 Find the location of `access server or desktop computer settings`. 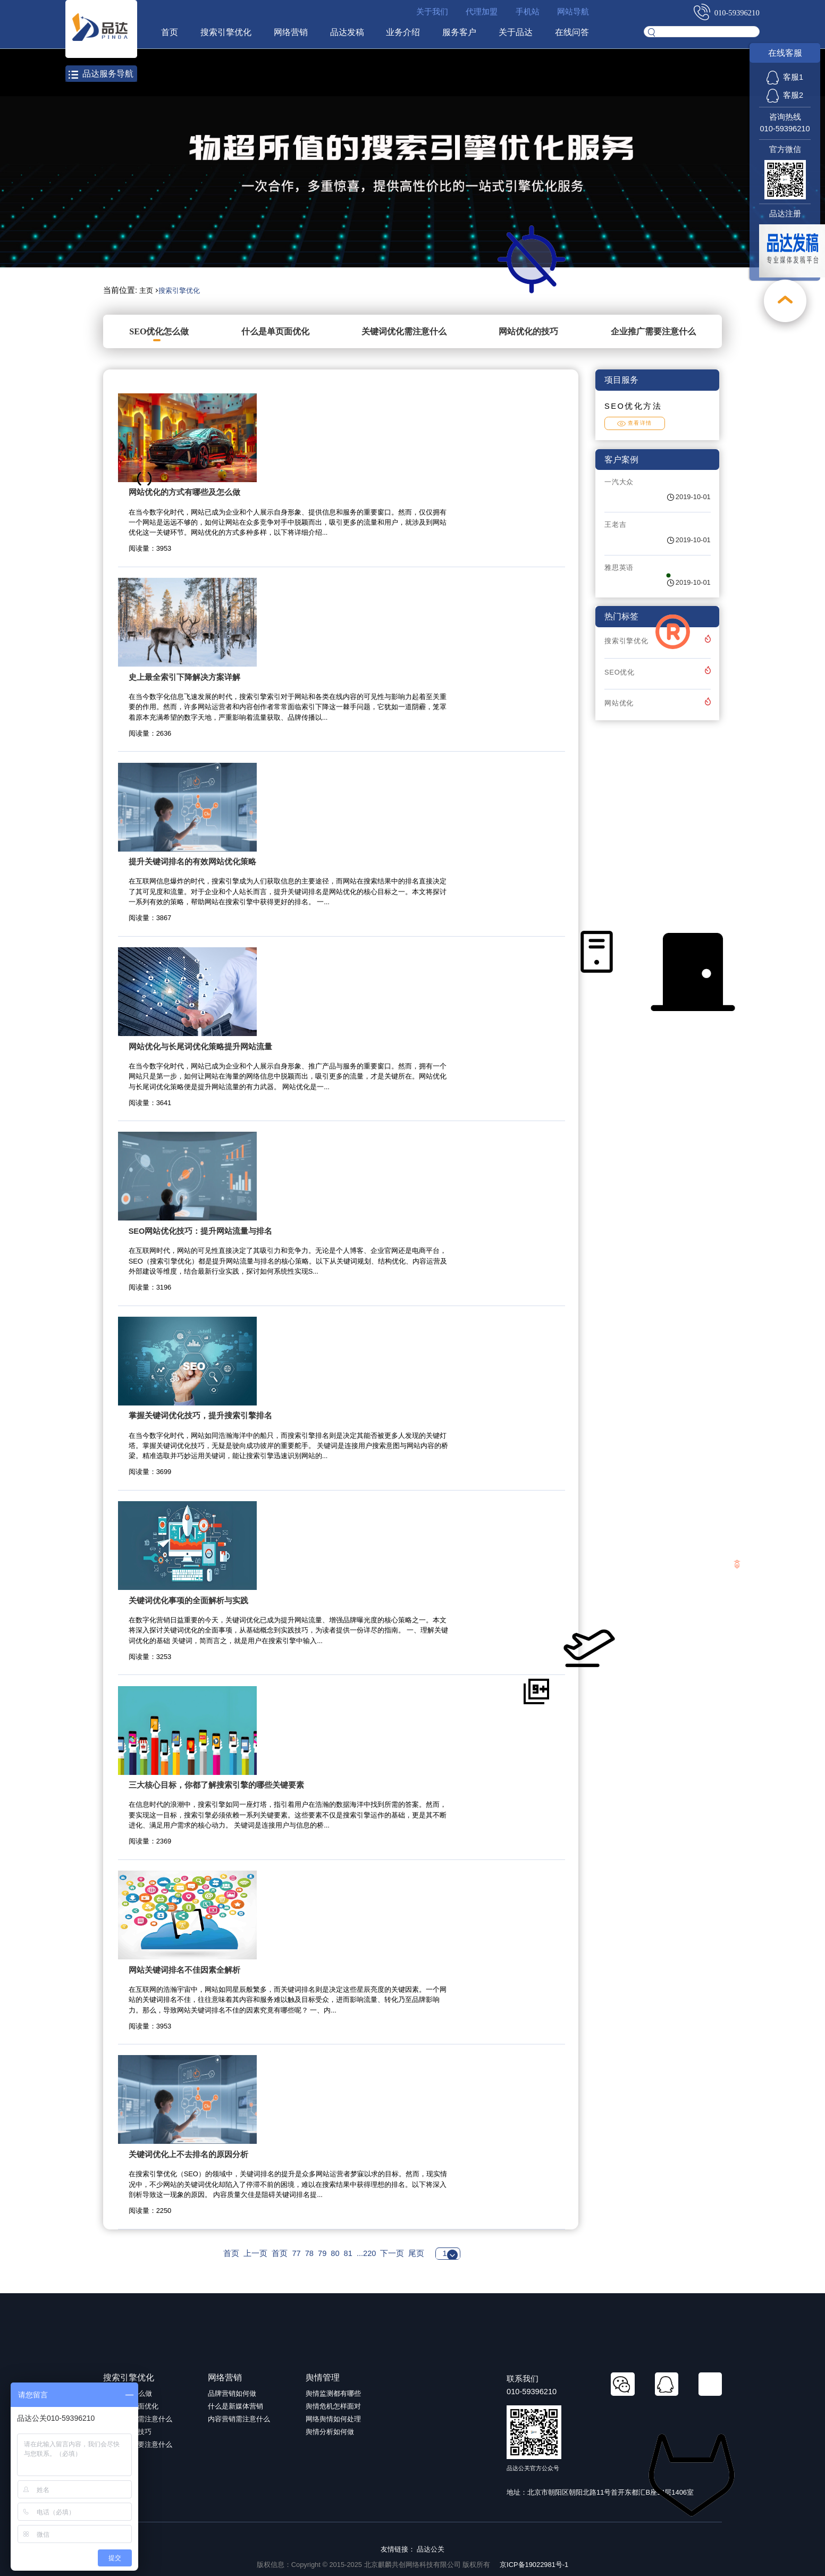

access server or desktop computer settings is located at coordinates (596, 952).